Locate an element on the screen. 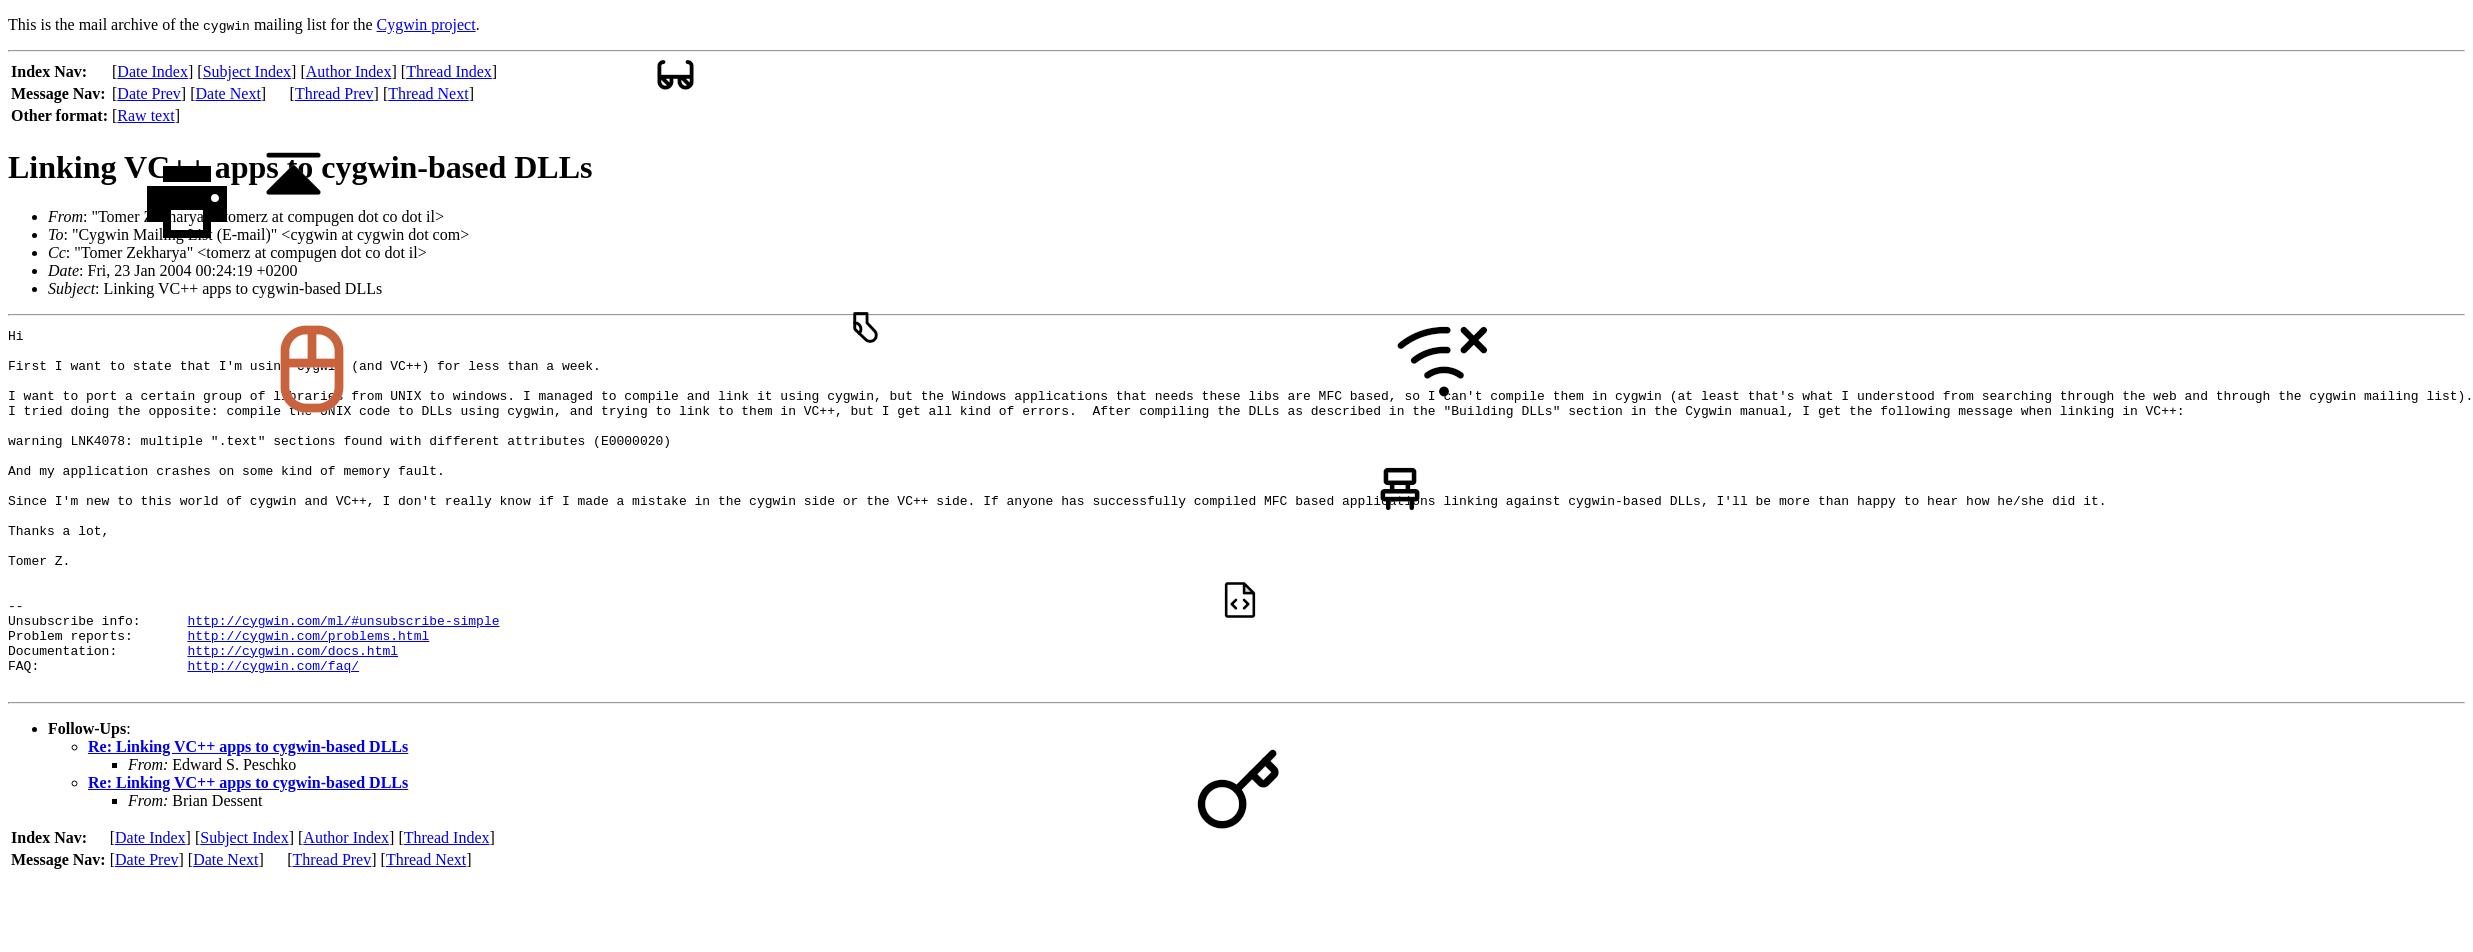  view source code file is located at coordinates (1240, 600).